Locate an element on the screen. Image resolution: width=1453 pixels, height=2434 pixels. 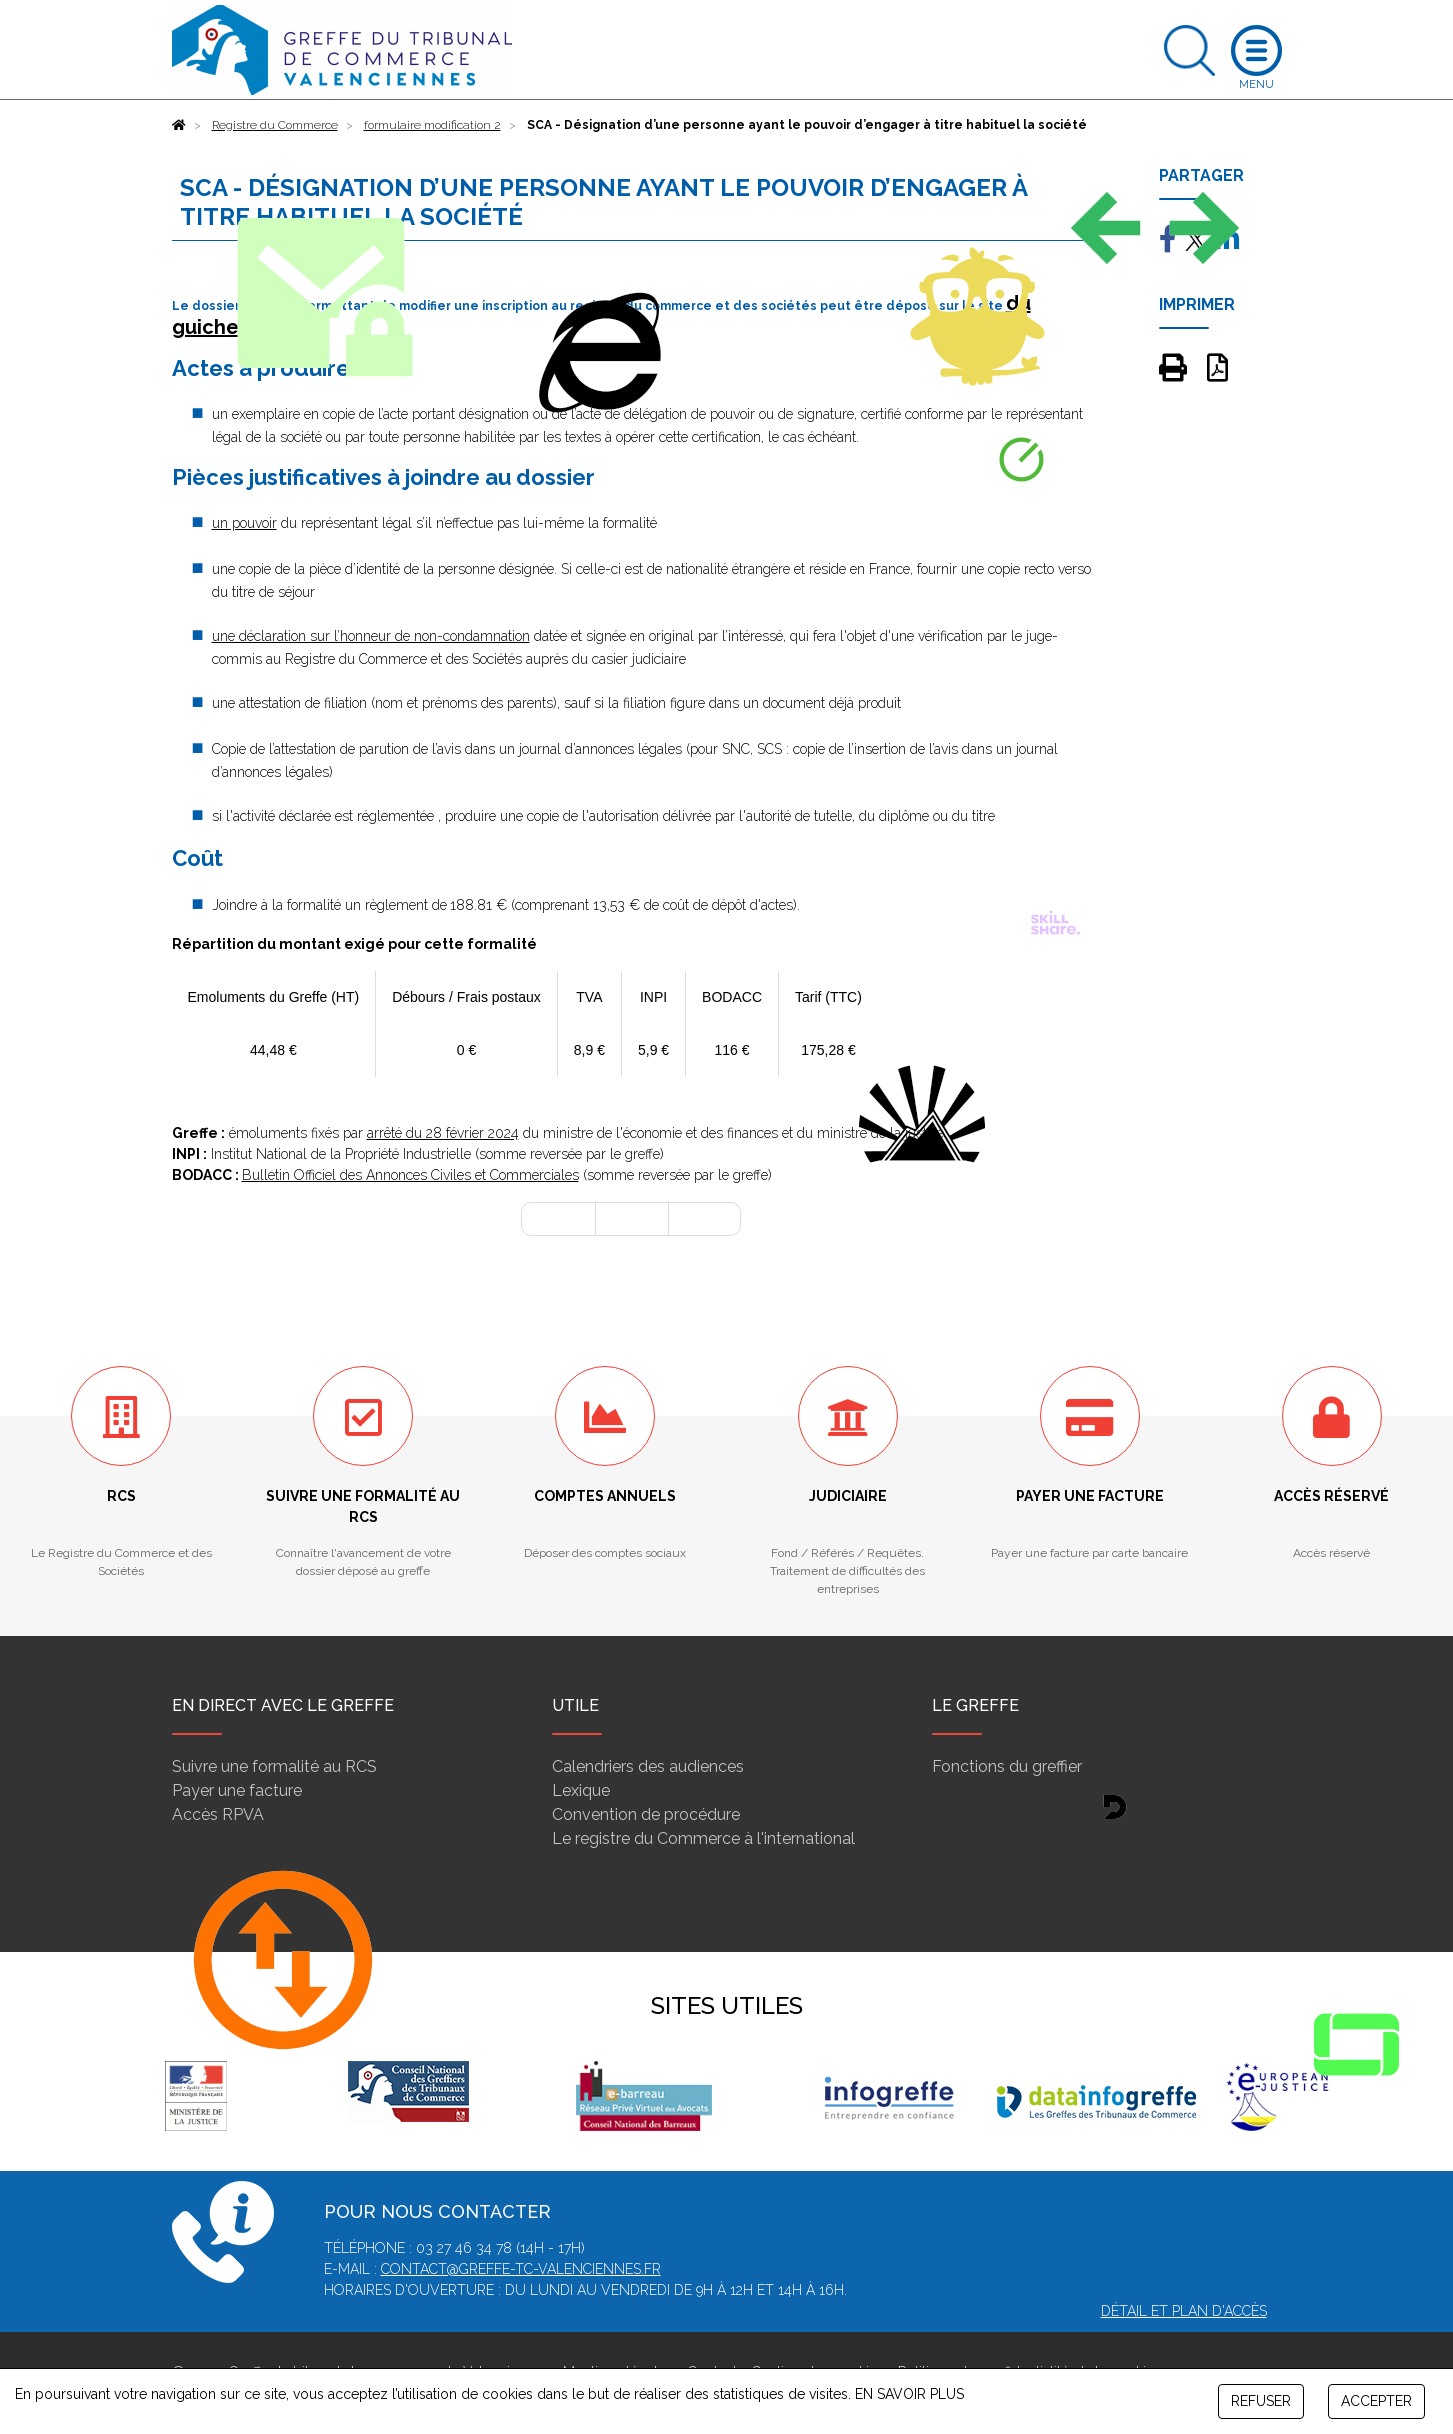
open google tv app is located at coordinates (1356, 2044).